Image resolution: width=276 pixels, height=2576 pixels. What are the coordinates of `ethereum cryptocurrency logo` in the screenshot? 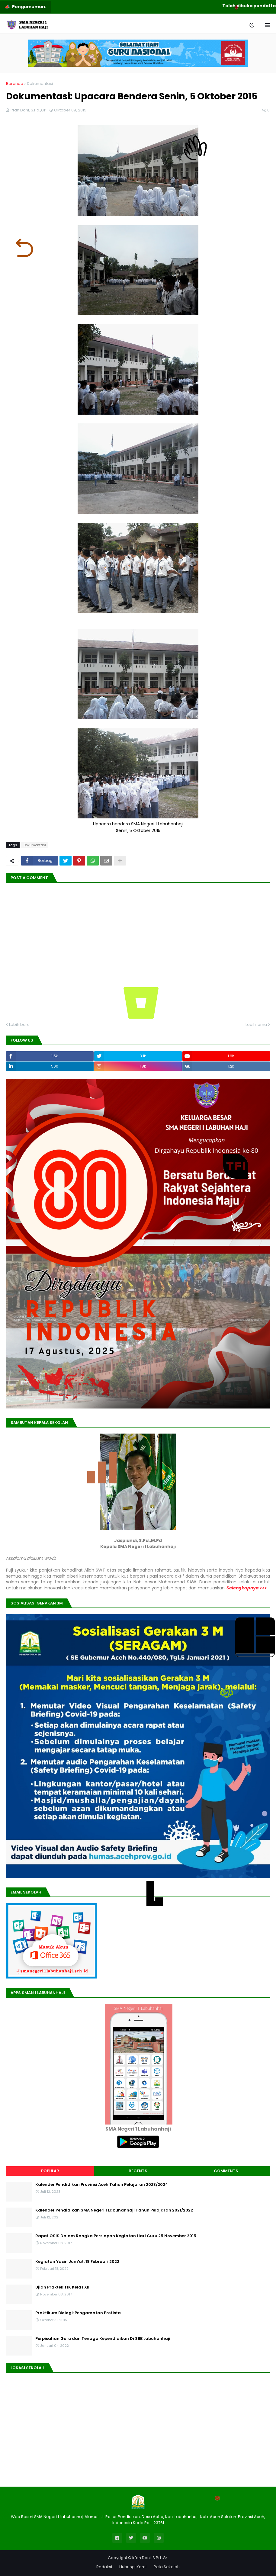 It's located at (236, 8).